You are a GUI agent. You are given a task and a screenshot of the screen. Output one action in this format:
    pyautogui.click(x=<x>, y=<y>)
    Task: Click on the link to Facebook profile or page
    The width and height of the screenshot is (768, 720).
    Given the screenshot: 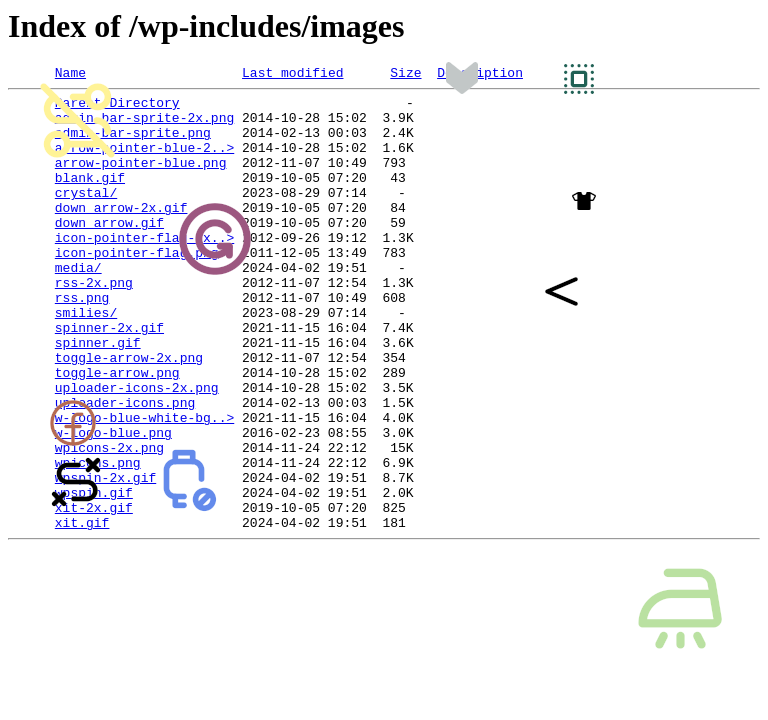 What is the action you would take?
    pyautogui.click(x=73, y=423)
    